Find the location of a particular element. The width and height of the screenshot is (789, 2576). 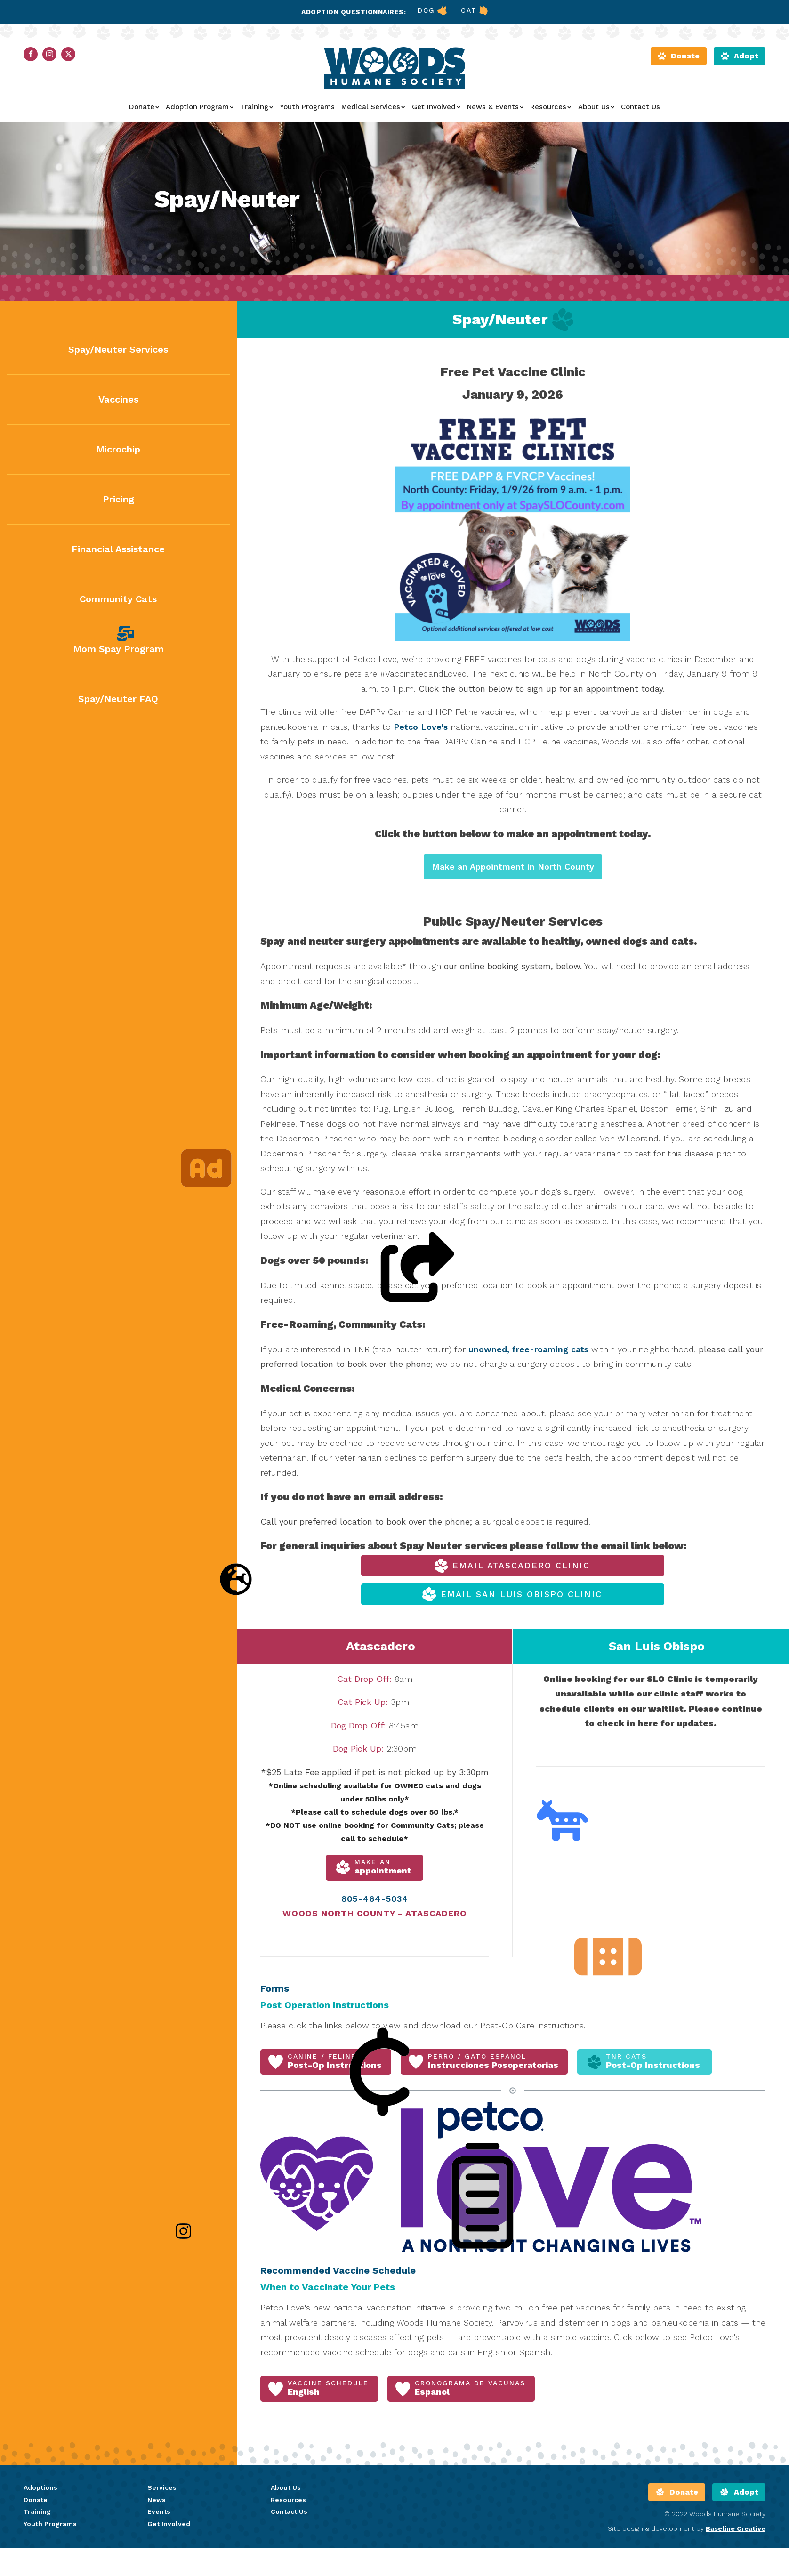

select europe as your region is located at coordinates (236, 1579).